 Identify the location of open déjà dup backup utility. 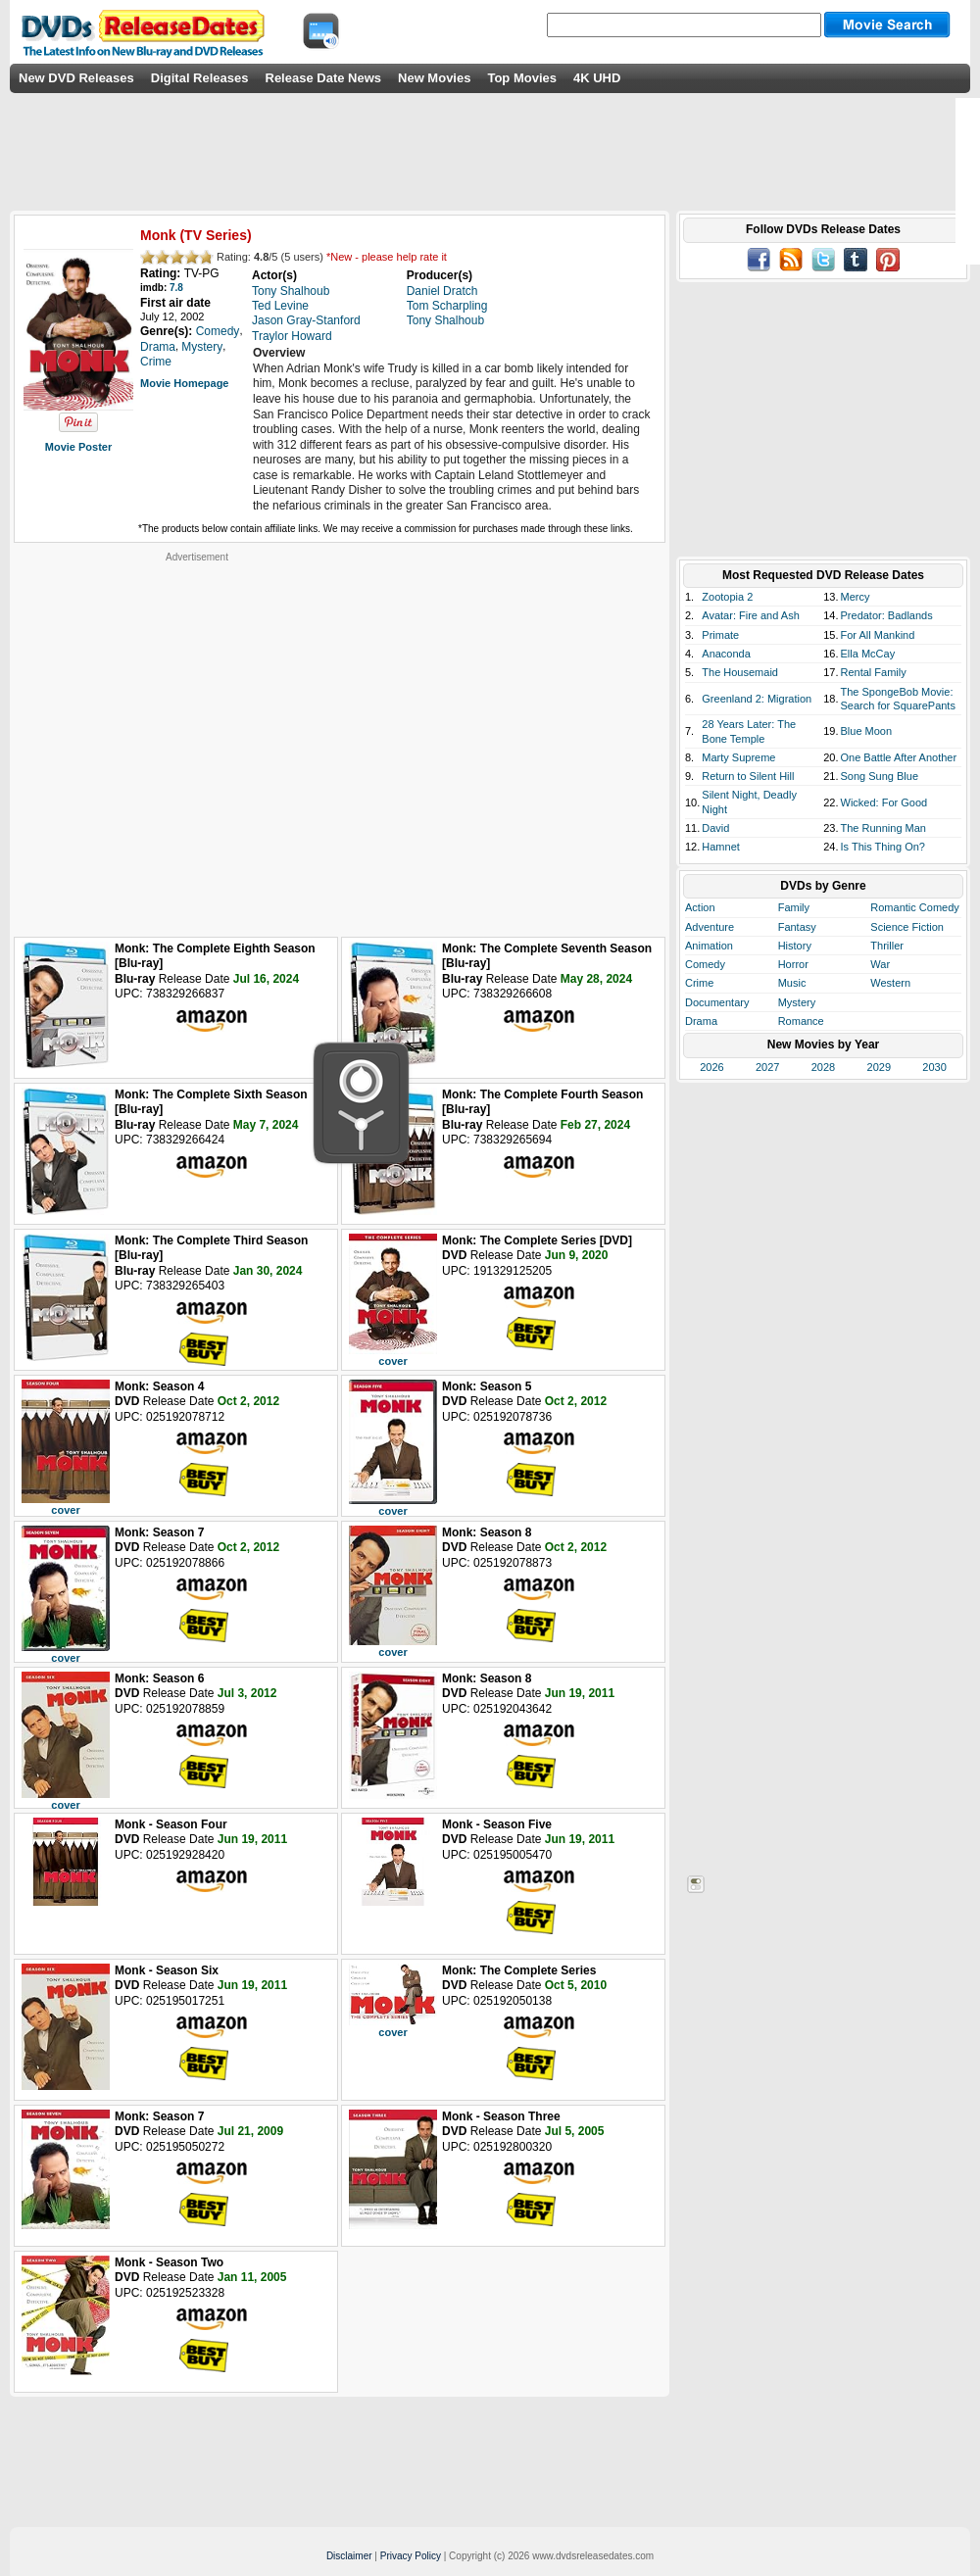
(361, 1102).